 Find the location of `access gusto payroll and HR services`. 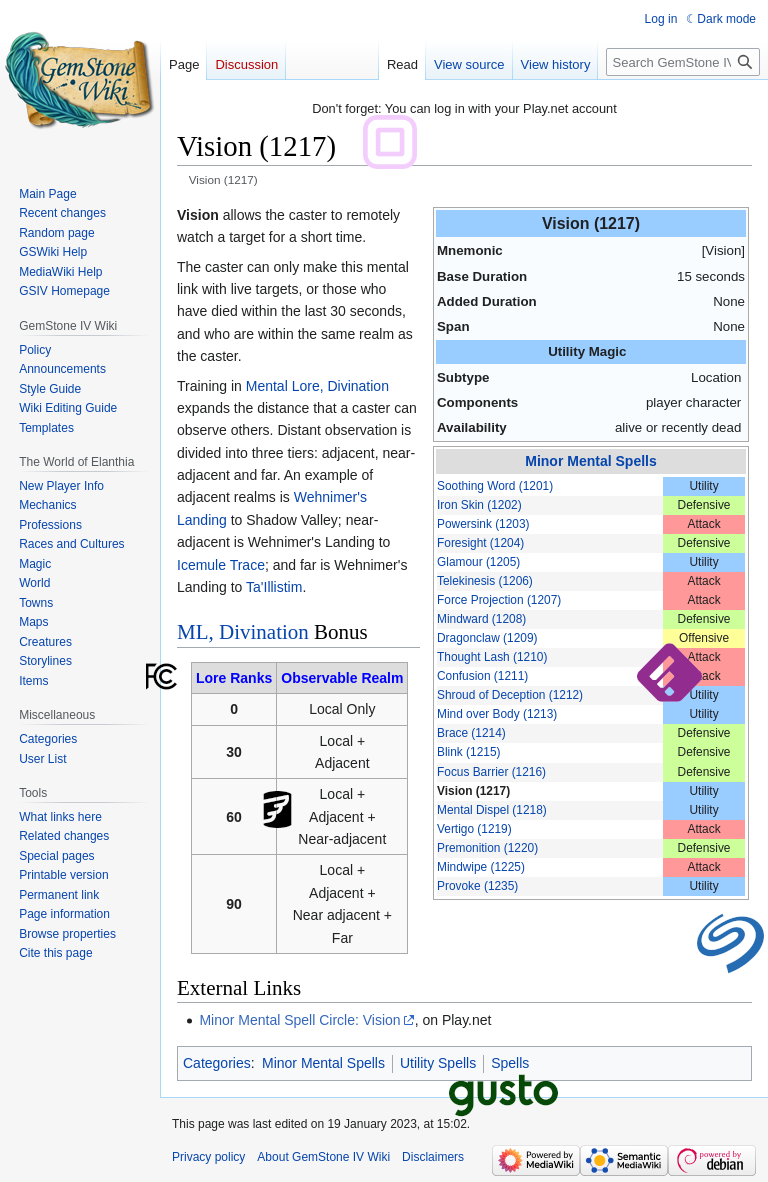

access gusto payroll and HR services is located at coordinates (503, 1095).